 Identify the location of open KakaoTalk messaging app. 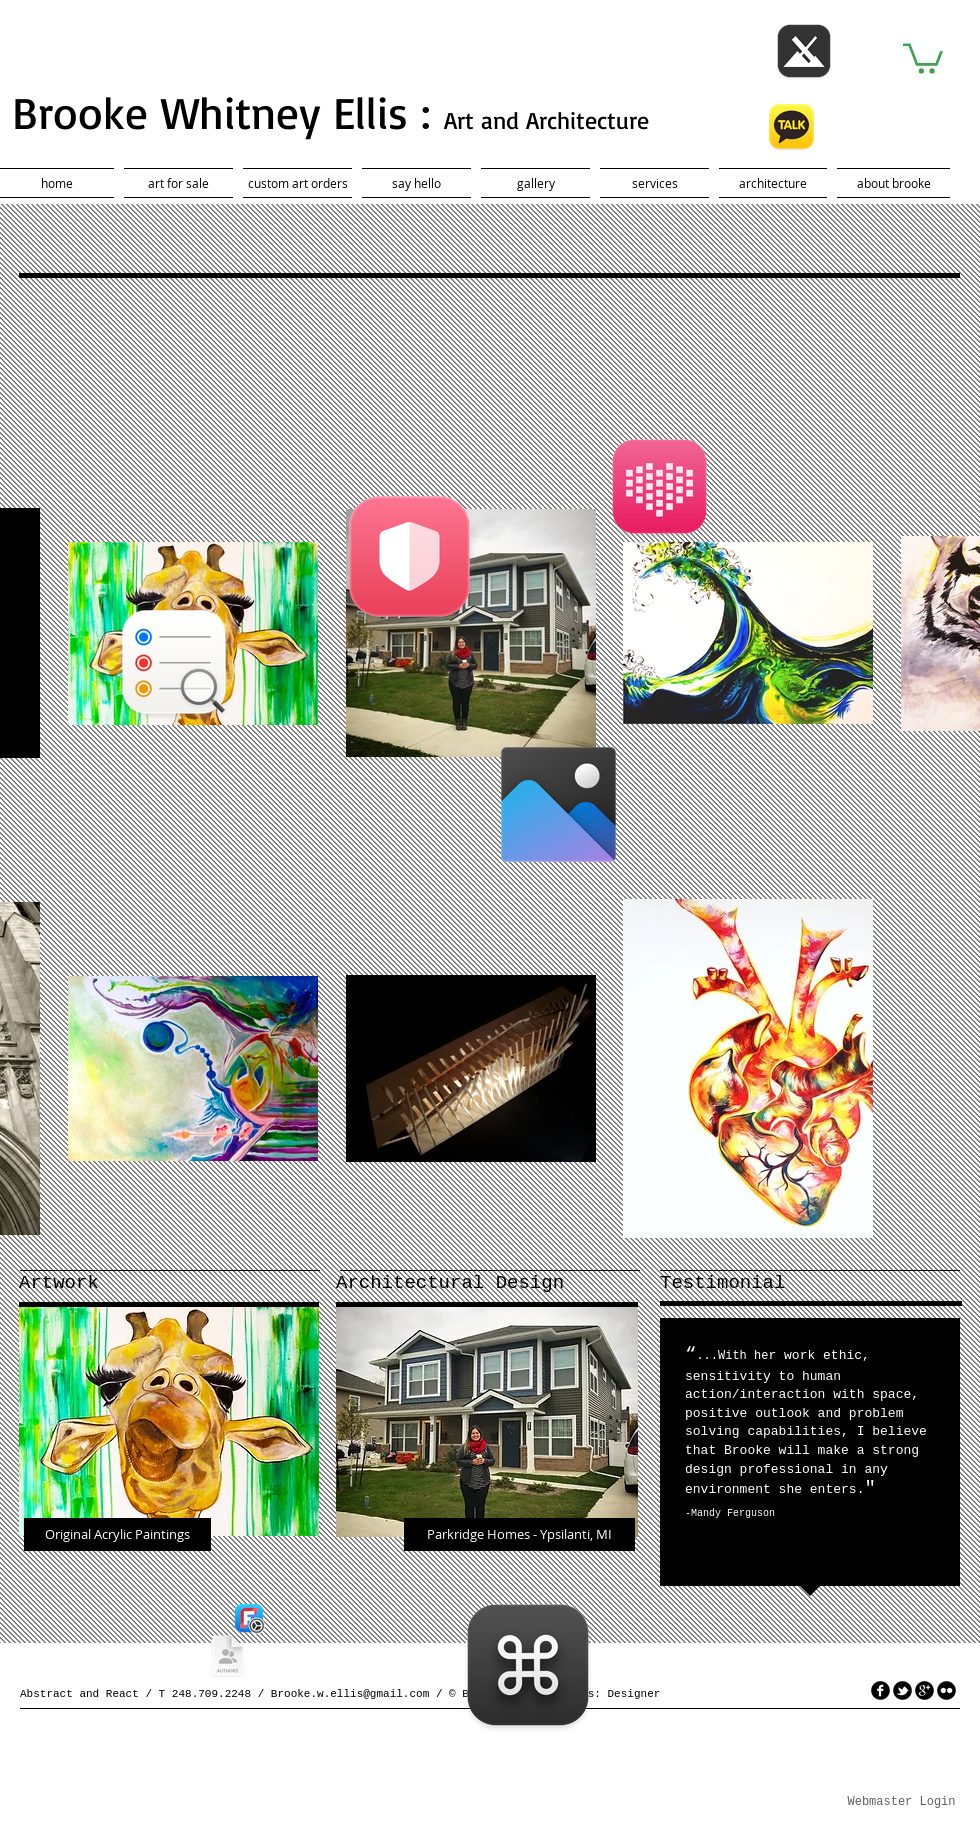
(791, 126).